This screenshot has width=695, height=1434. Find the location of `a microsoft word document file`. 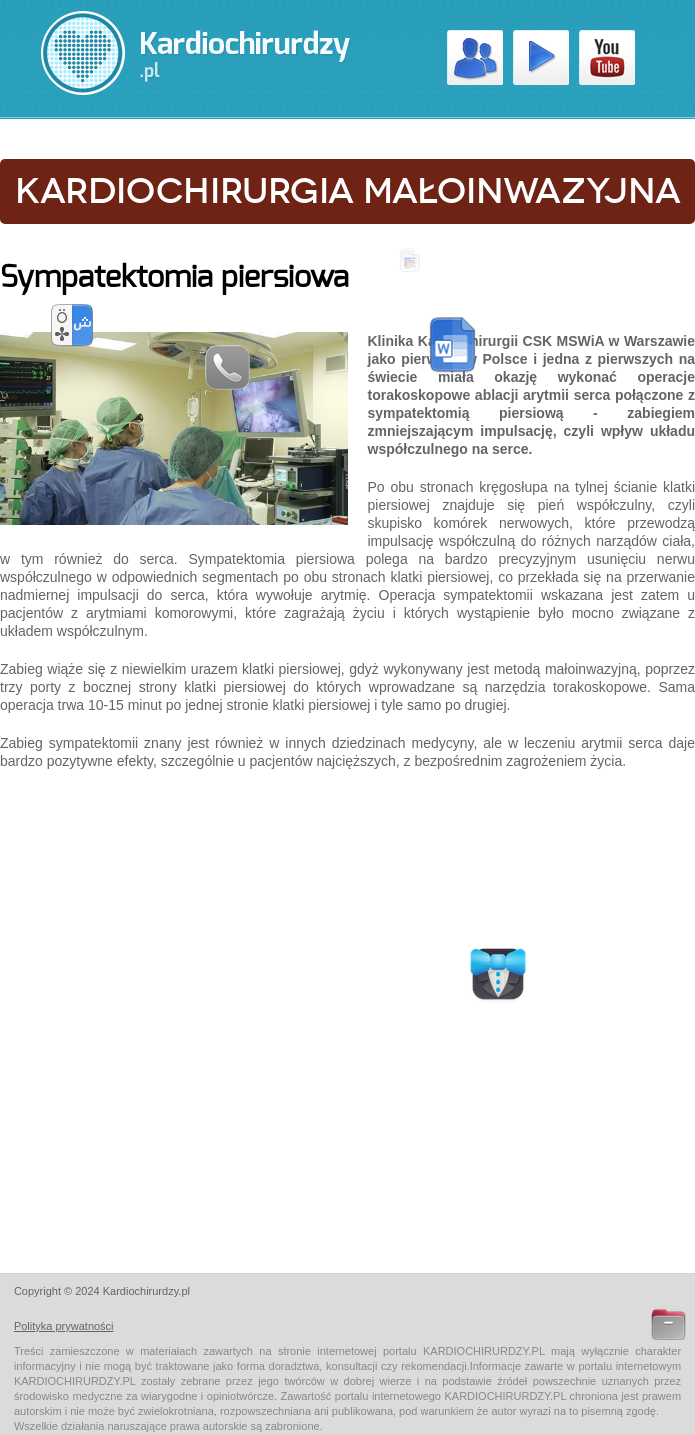

a microsoft word document file is located at coordinates (452, 344).